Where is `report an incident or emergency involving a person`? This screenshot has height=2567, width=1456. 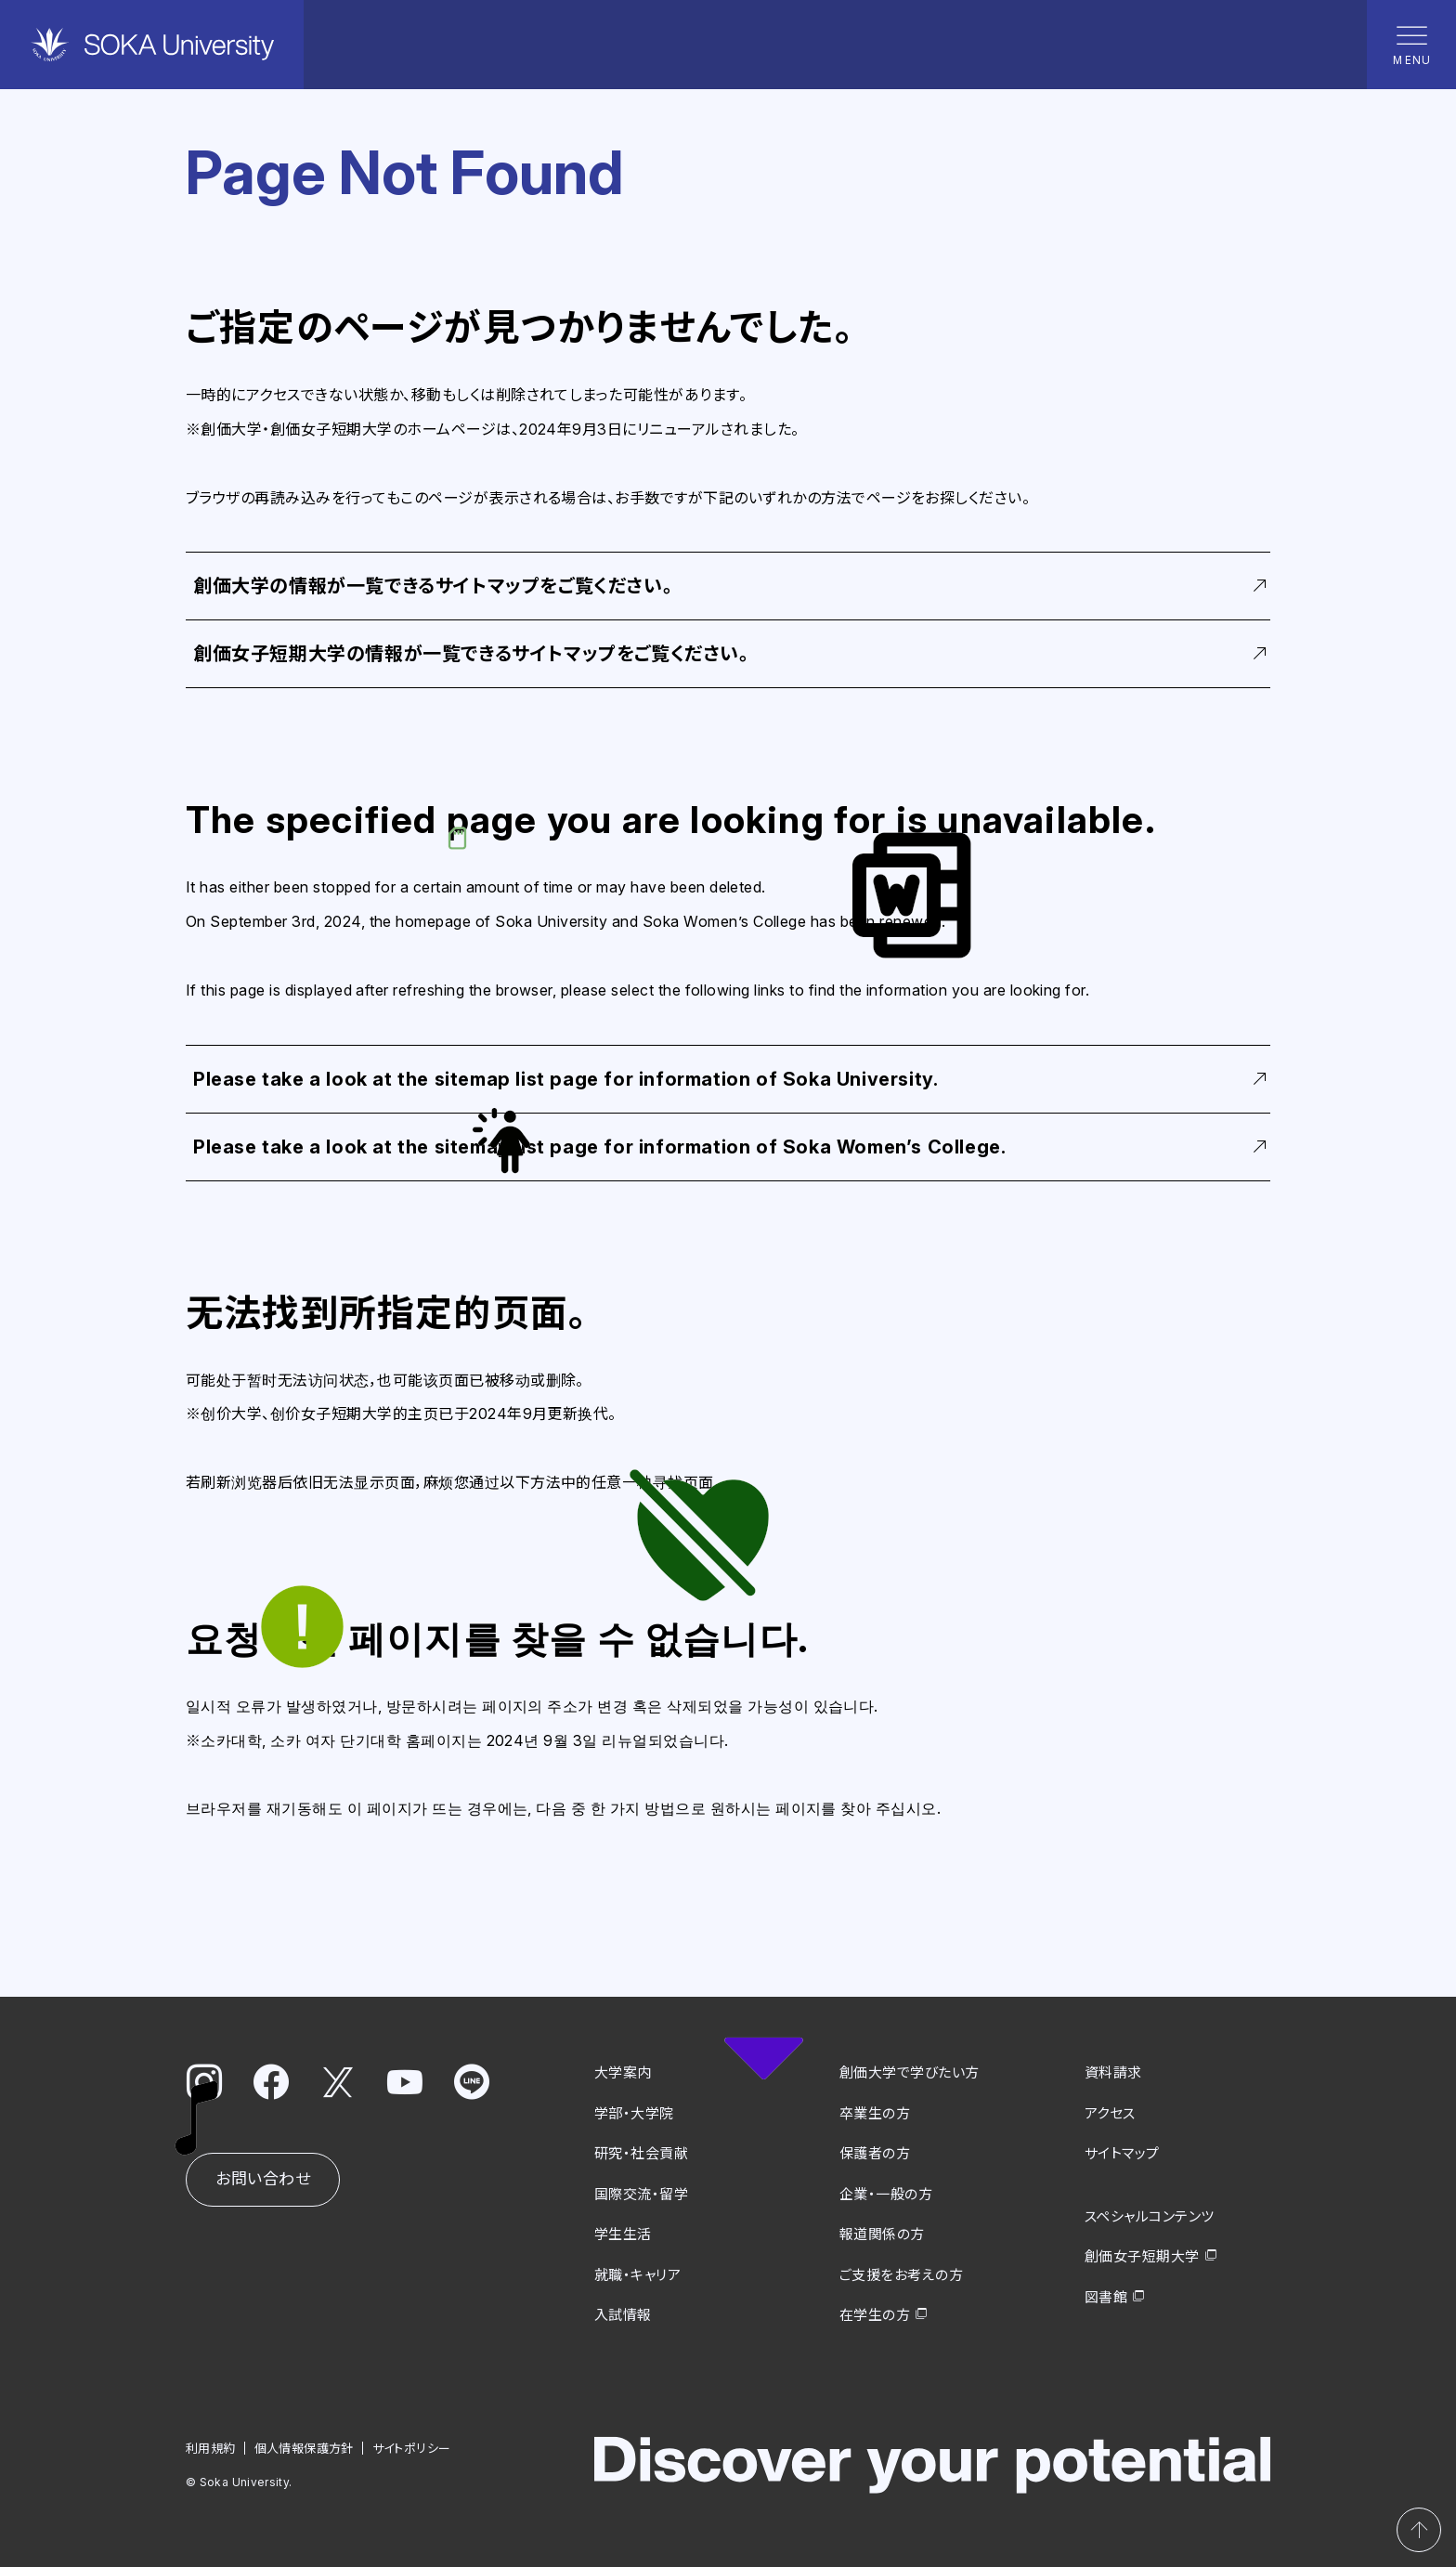
report an incident or emergency involving a person is located at coordinates (506, 1141).